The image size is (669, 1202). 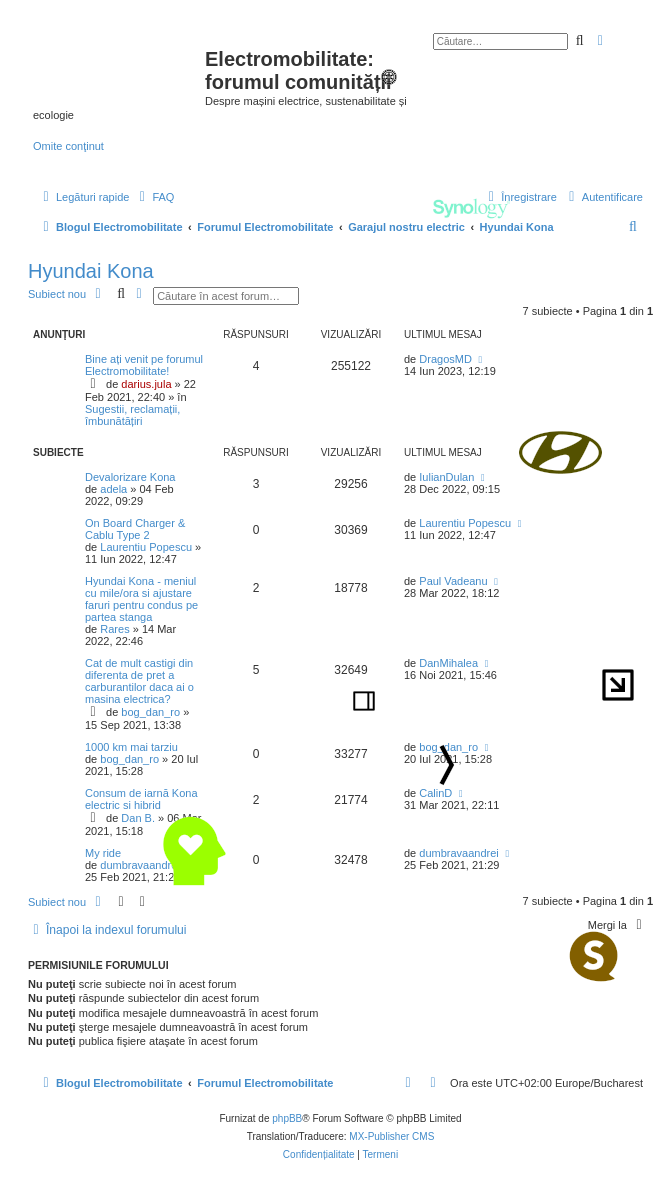 I want to click on navigate to the next item or page, so click(x=446, y=765).